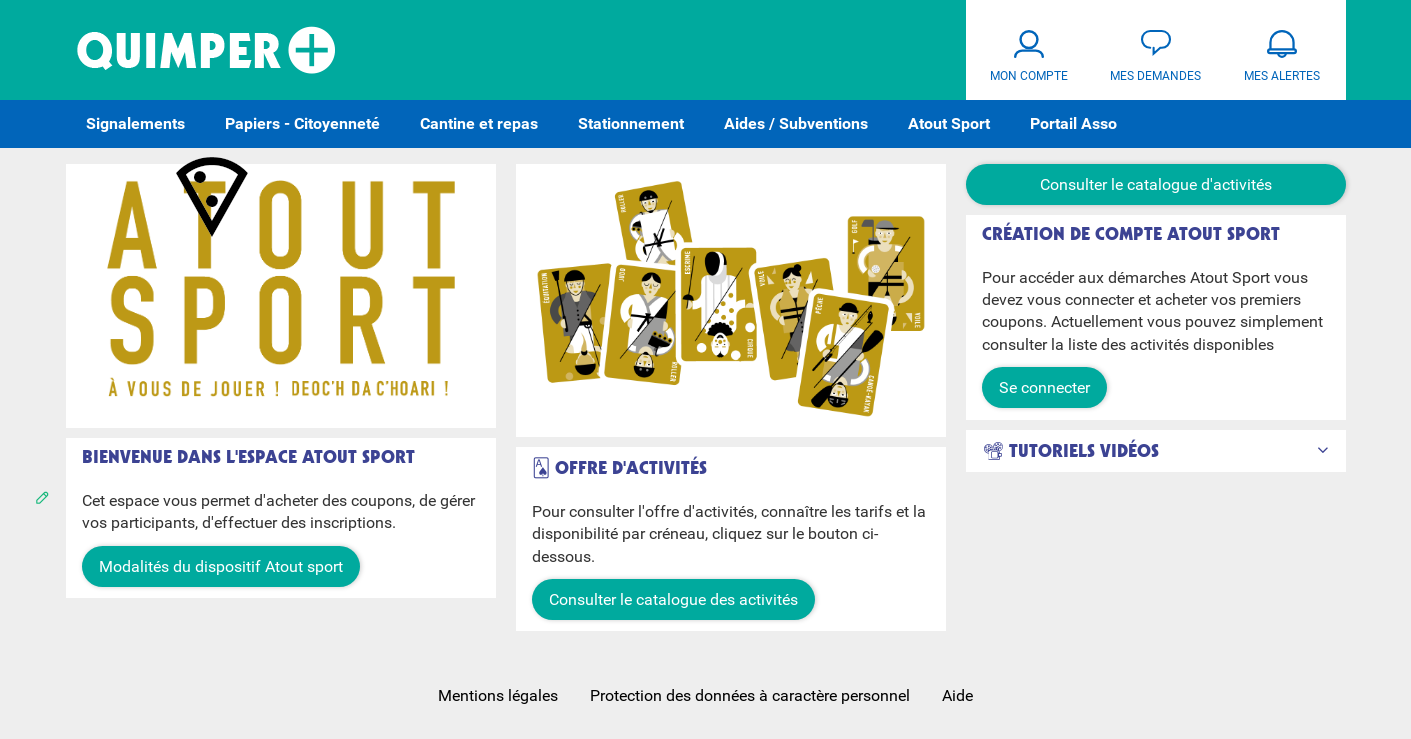  What do you see at coordinates (212, 197) in the screenshot?
I see `find nearby pizza restaurants` at bounding box center [212, 197].